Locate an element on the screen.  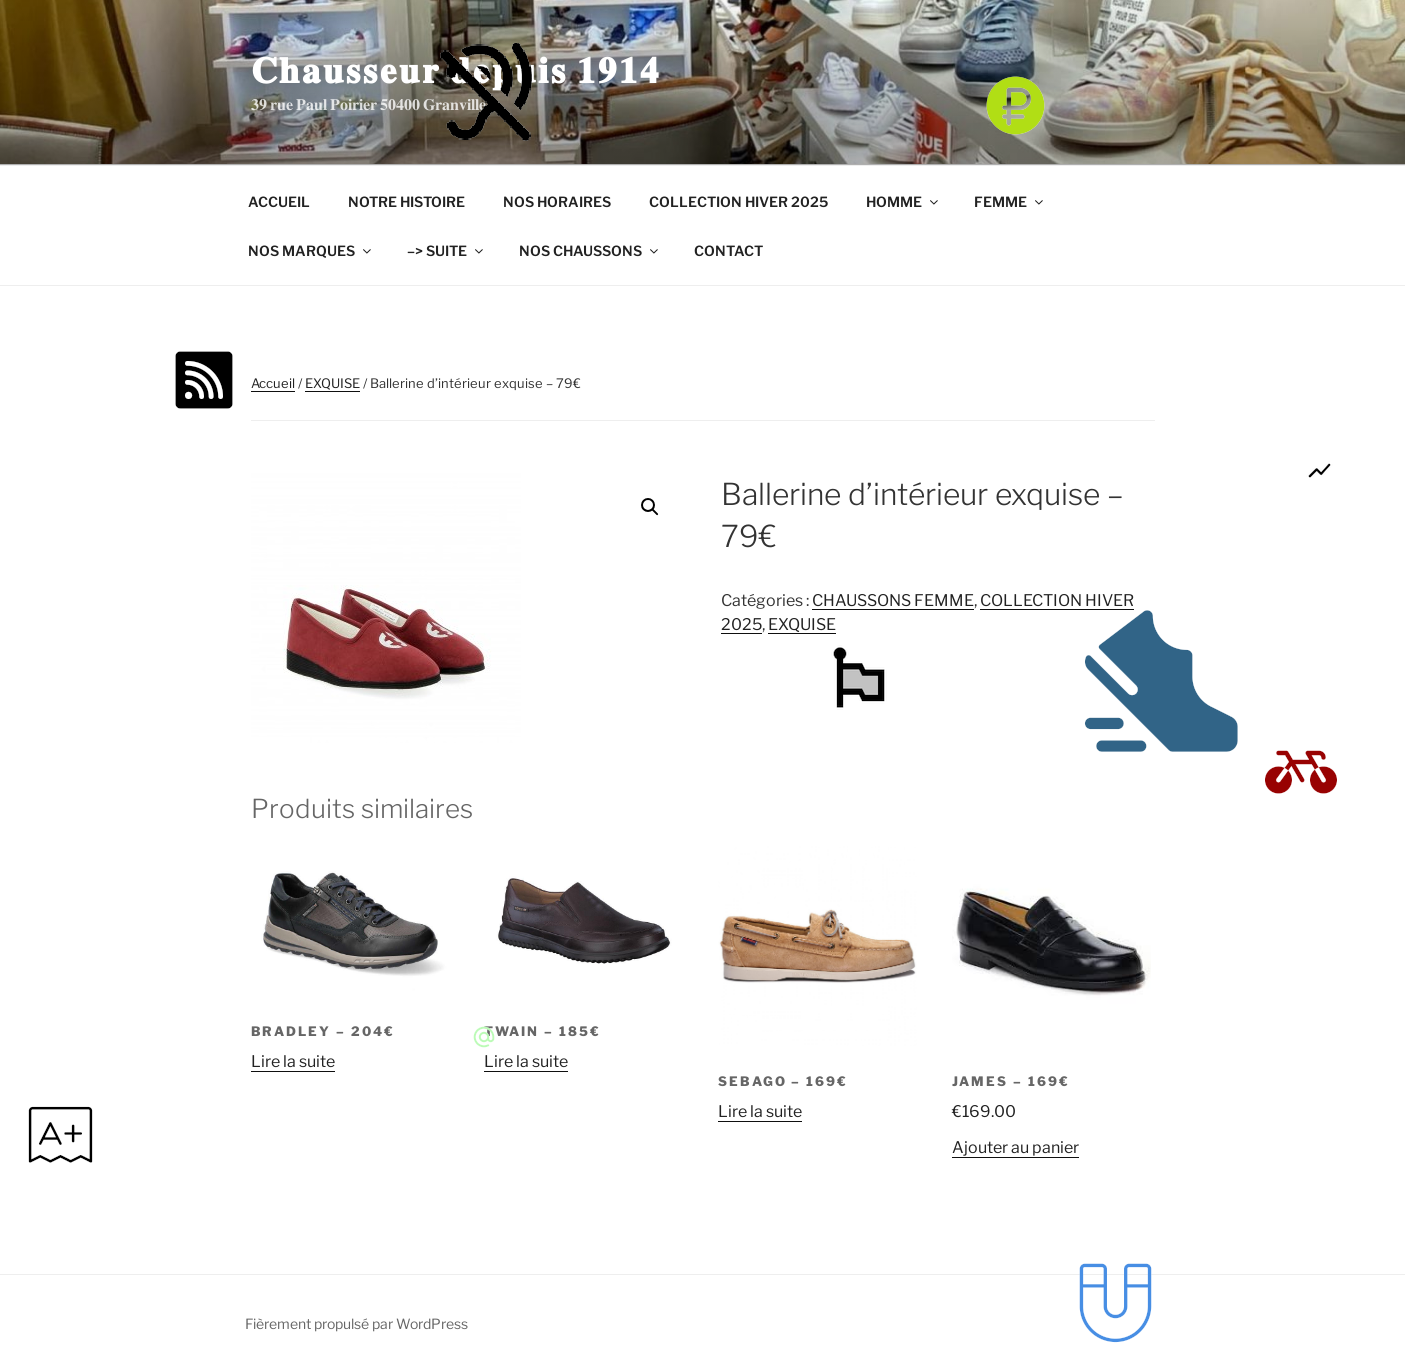
track your running or walking activity is located at coordinates (1158, 689).